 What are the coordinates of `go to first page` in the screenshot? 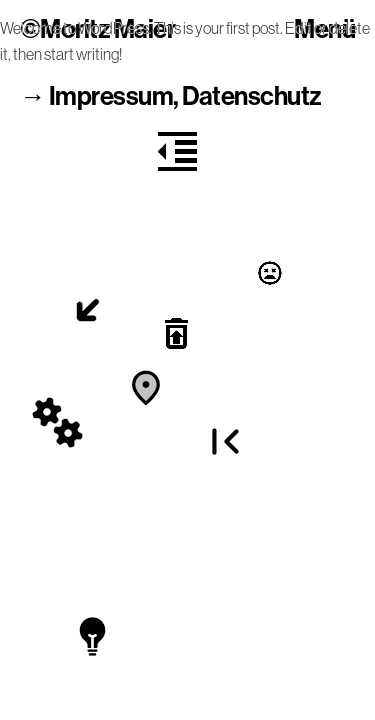 It's located at (225, 441).